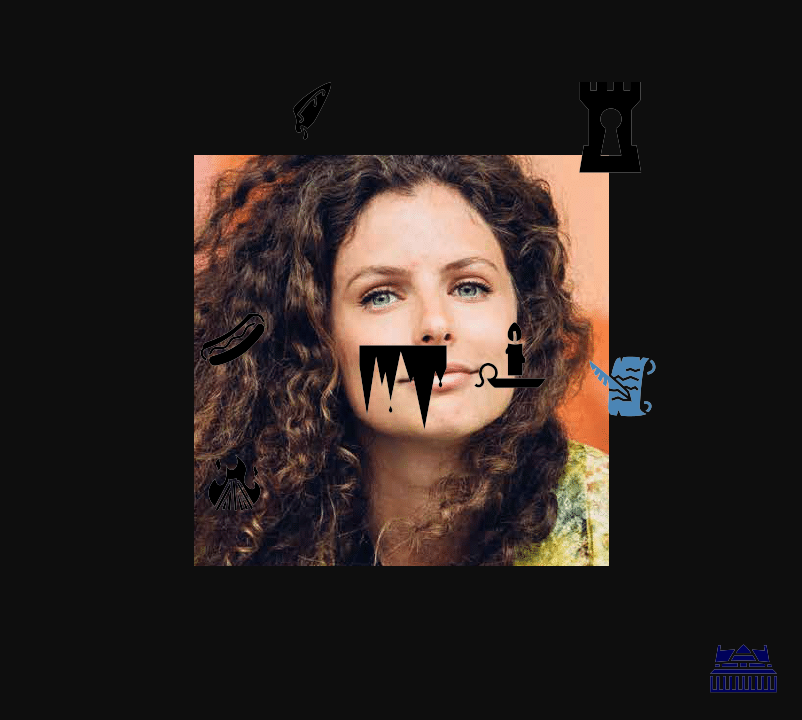  Describe the element at coordinates (234, 482) in the screenshot. I see `indicates a pyre or bonfire game element` at that location.